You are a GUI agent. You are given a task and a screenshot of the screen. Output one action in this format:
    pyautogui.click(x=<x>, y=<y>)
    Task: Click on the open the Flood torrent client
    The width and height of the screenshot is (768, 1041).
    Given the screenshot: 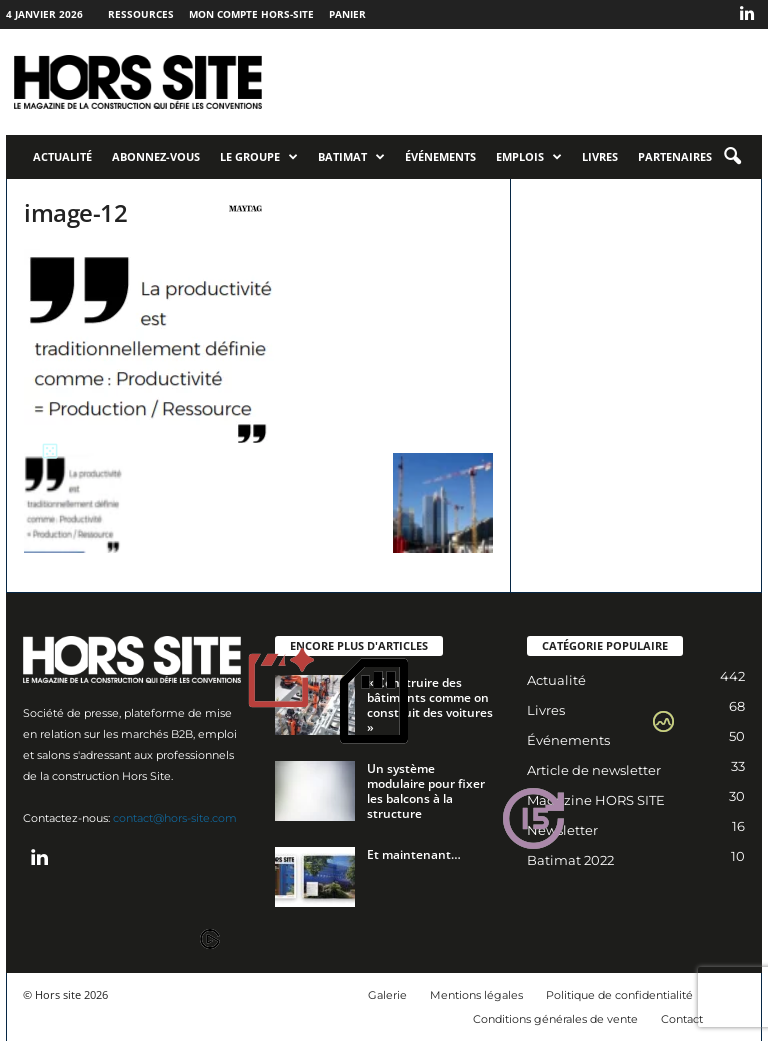 What is the action you would take?
    pyautogui.click(x=663, y=721)
    